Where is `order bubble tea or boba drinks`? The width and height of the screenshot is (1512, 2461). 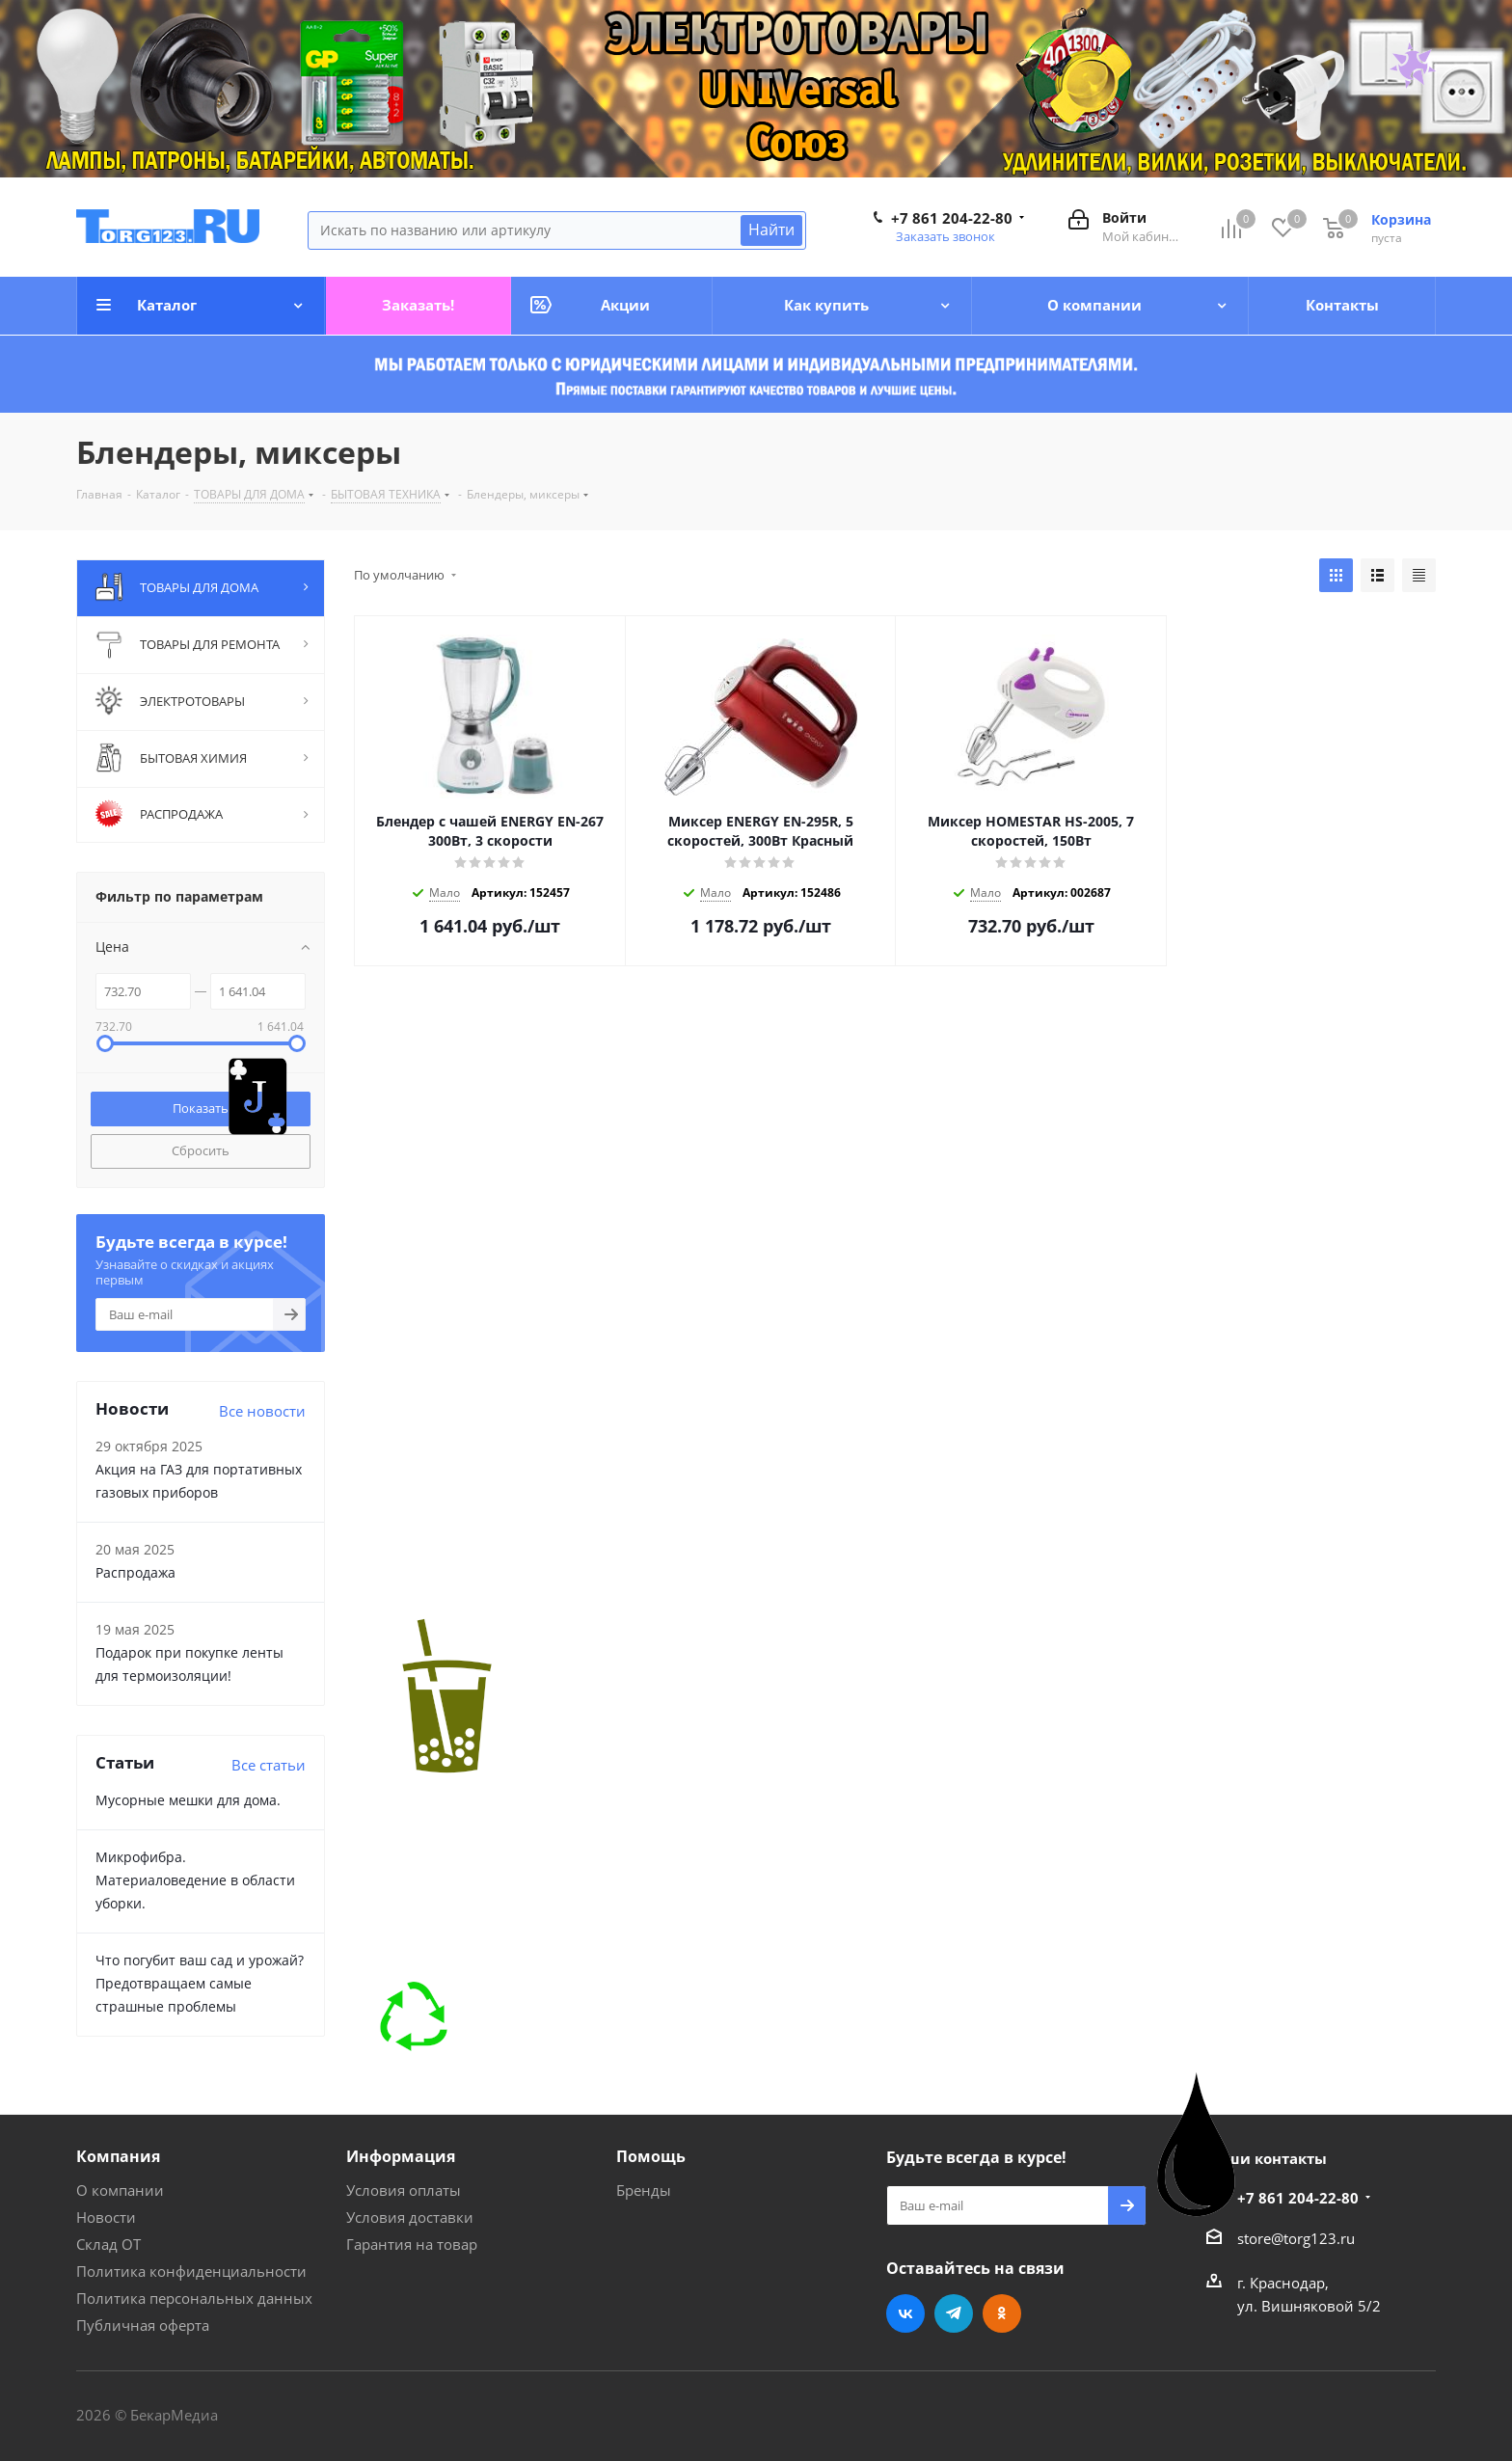
order bubble tea or boba drinks is located at coordinates (446, 1695).